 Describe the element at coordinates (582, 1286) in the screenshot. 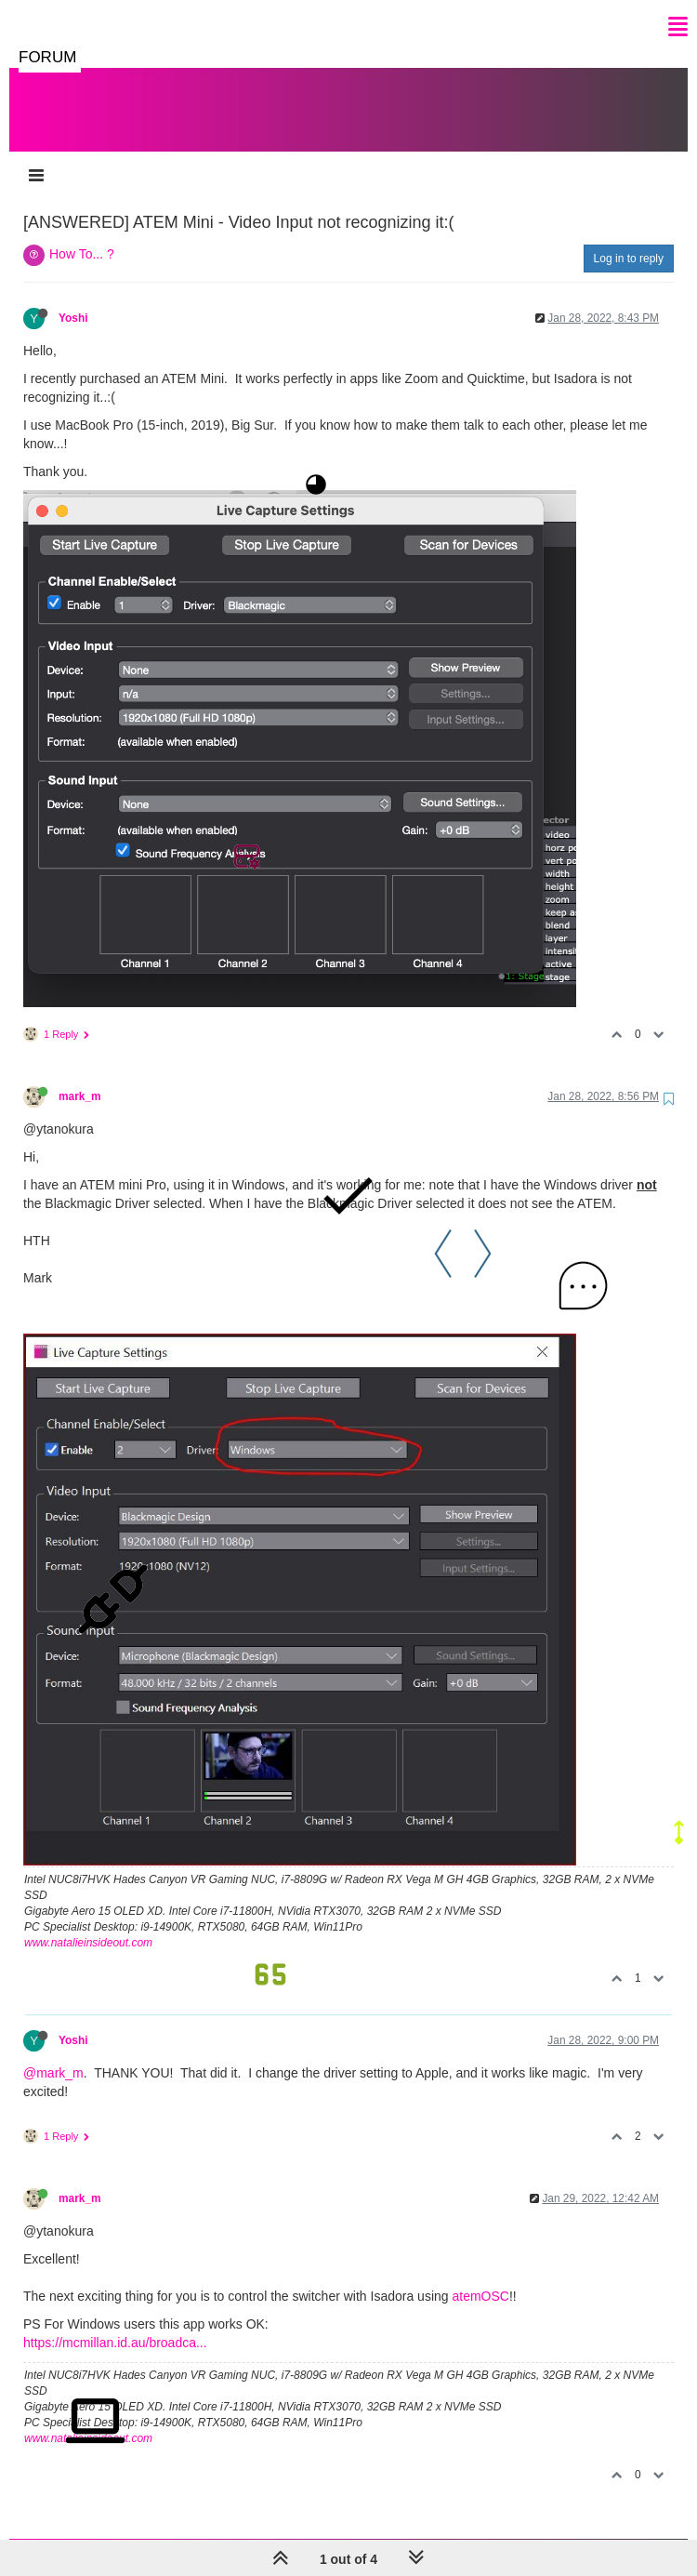

I see `open chat or messaging` at that location.